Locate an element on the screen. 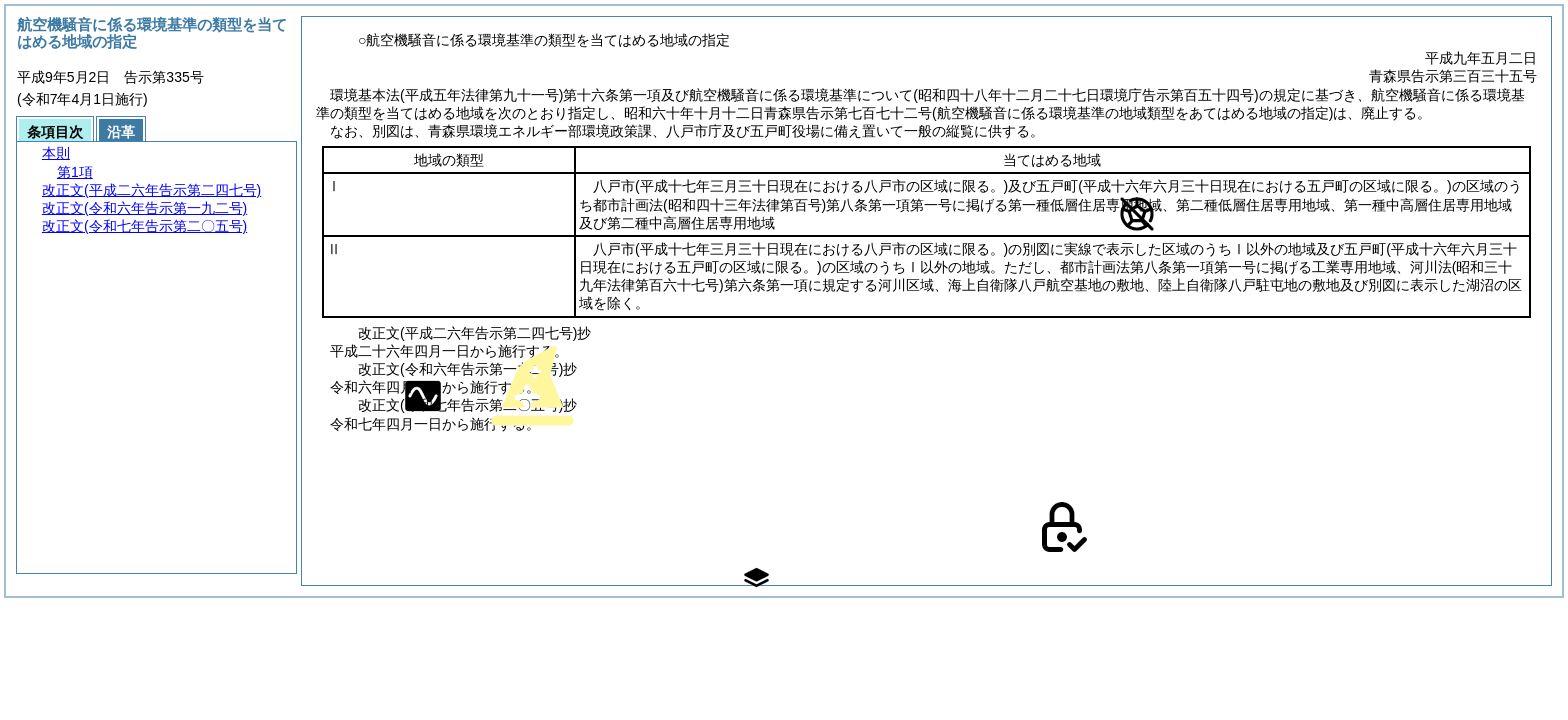 The width and height of the screenshot is (1568, 720). access wizard or magic-themed features is located at coordinates (532, 384).